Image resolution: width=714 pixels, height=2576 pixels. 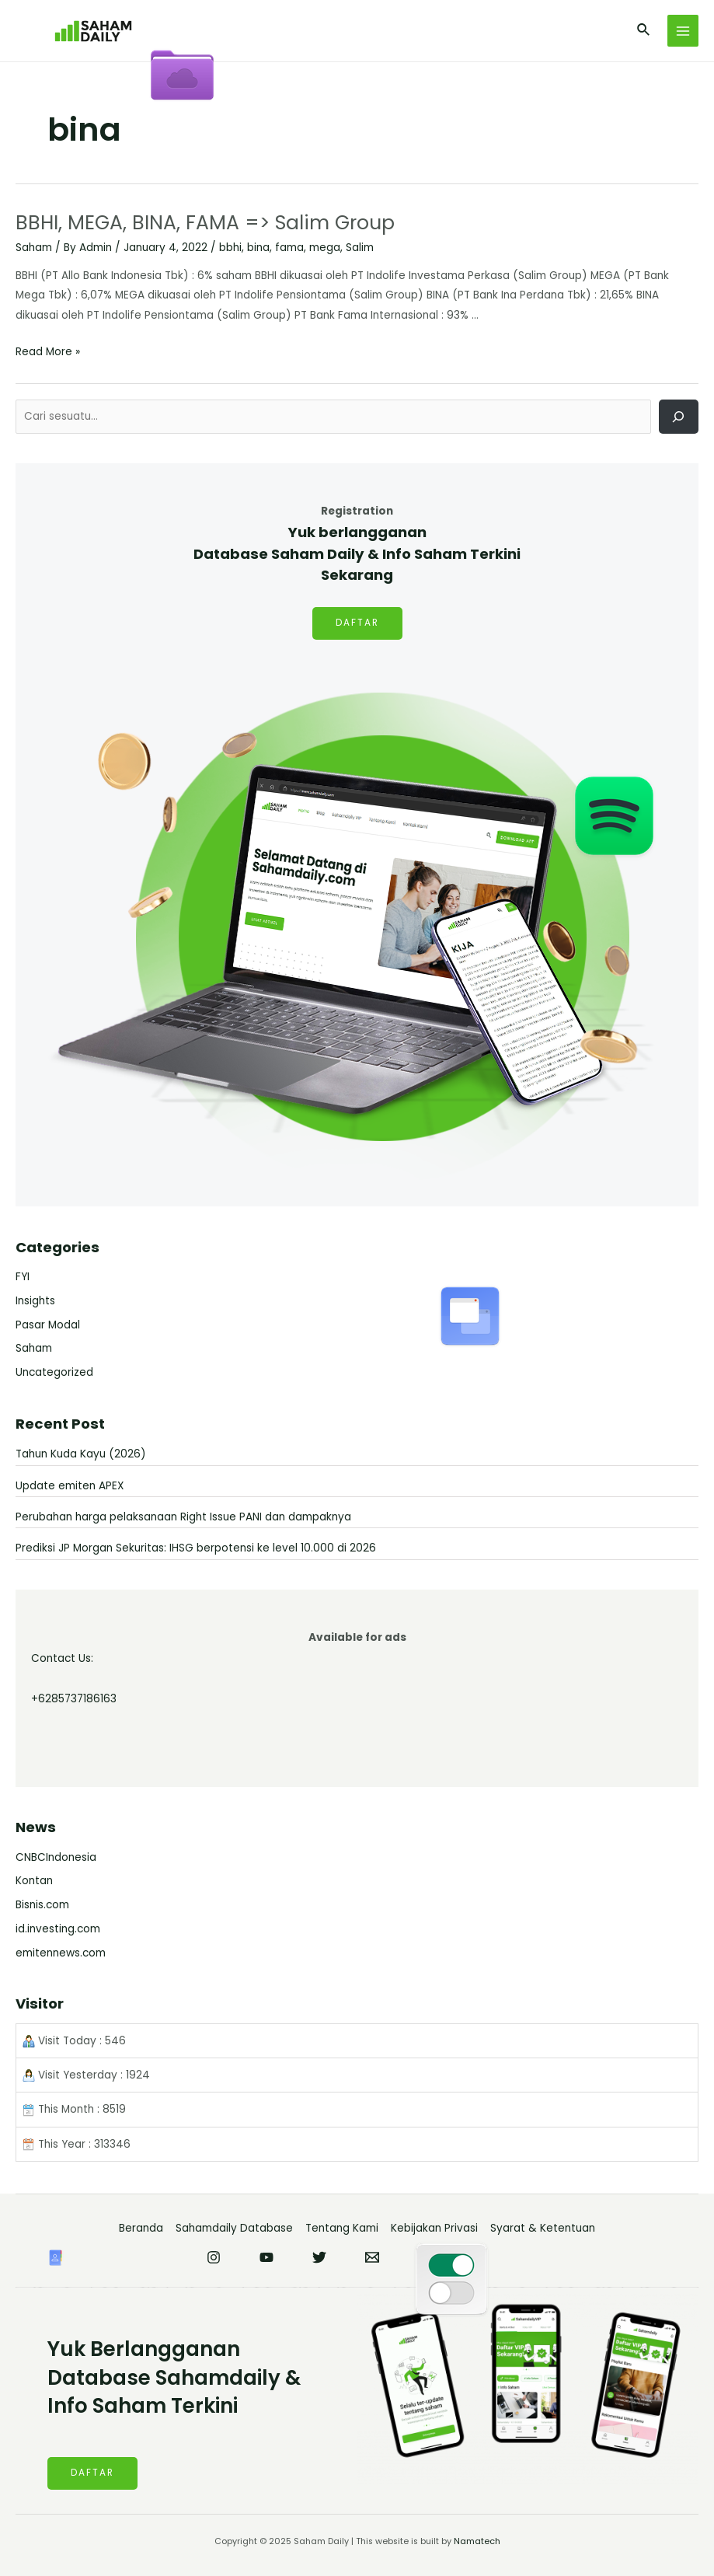 What do you see at coordinates (470, 1316) in the screenshot?
I see `manage startup applications and session settings` at bounding box center [470, 1316].